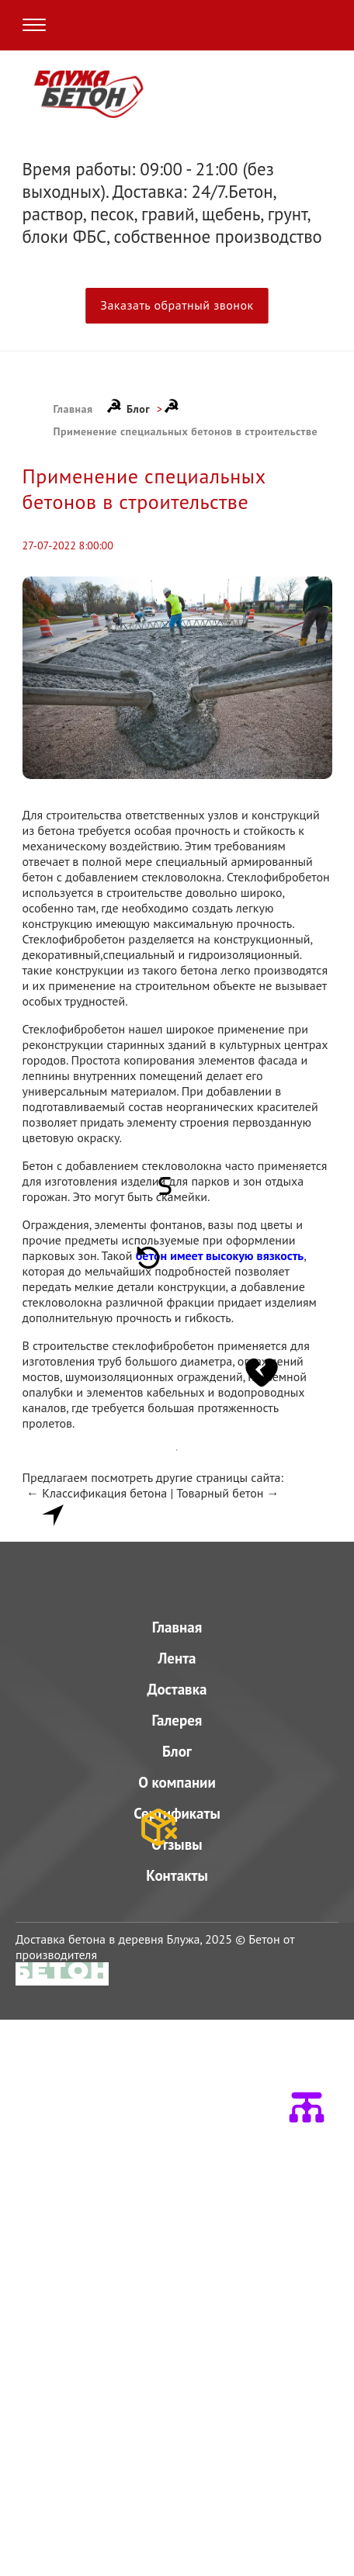  I want to click on indicates items starting with the letter S, so click(165, 1186).